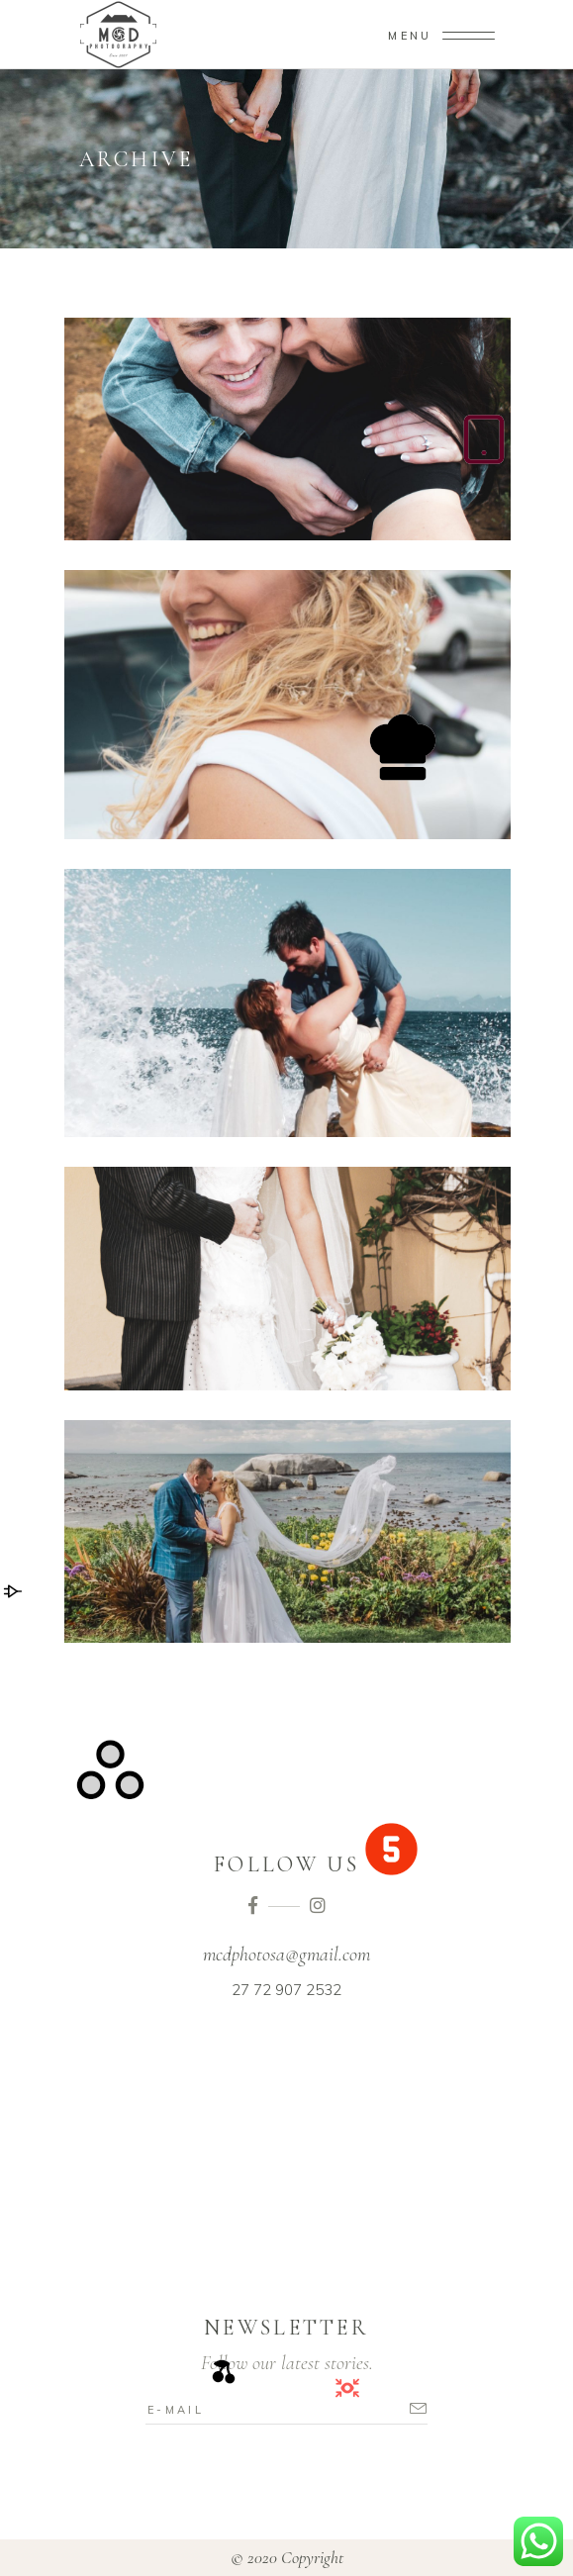 This screenshot has height=2576, width=573. Describe the element at coordinates (224, 2371) in the screenshot. I see `indicates fruit or food category` at that location.